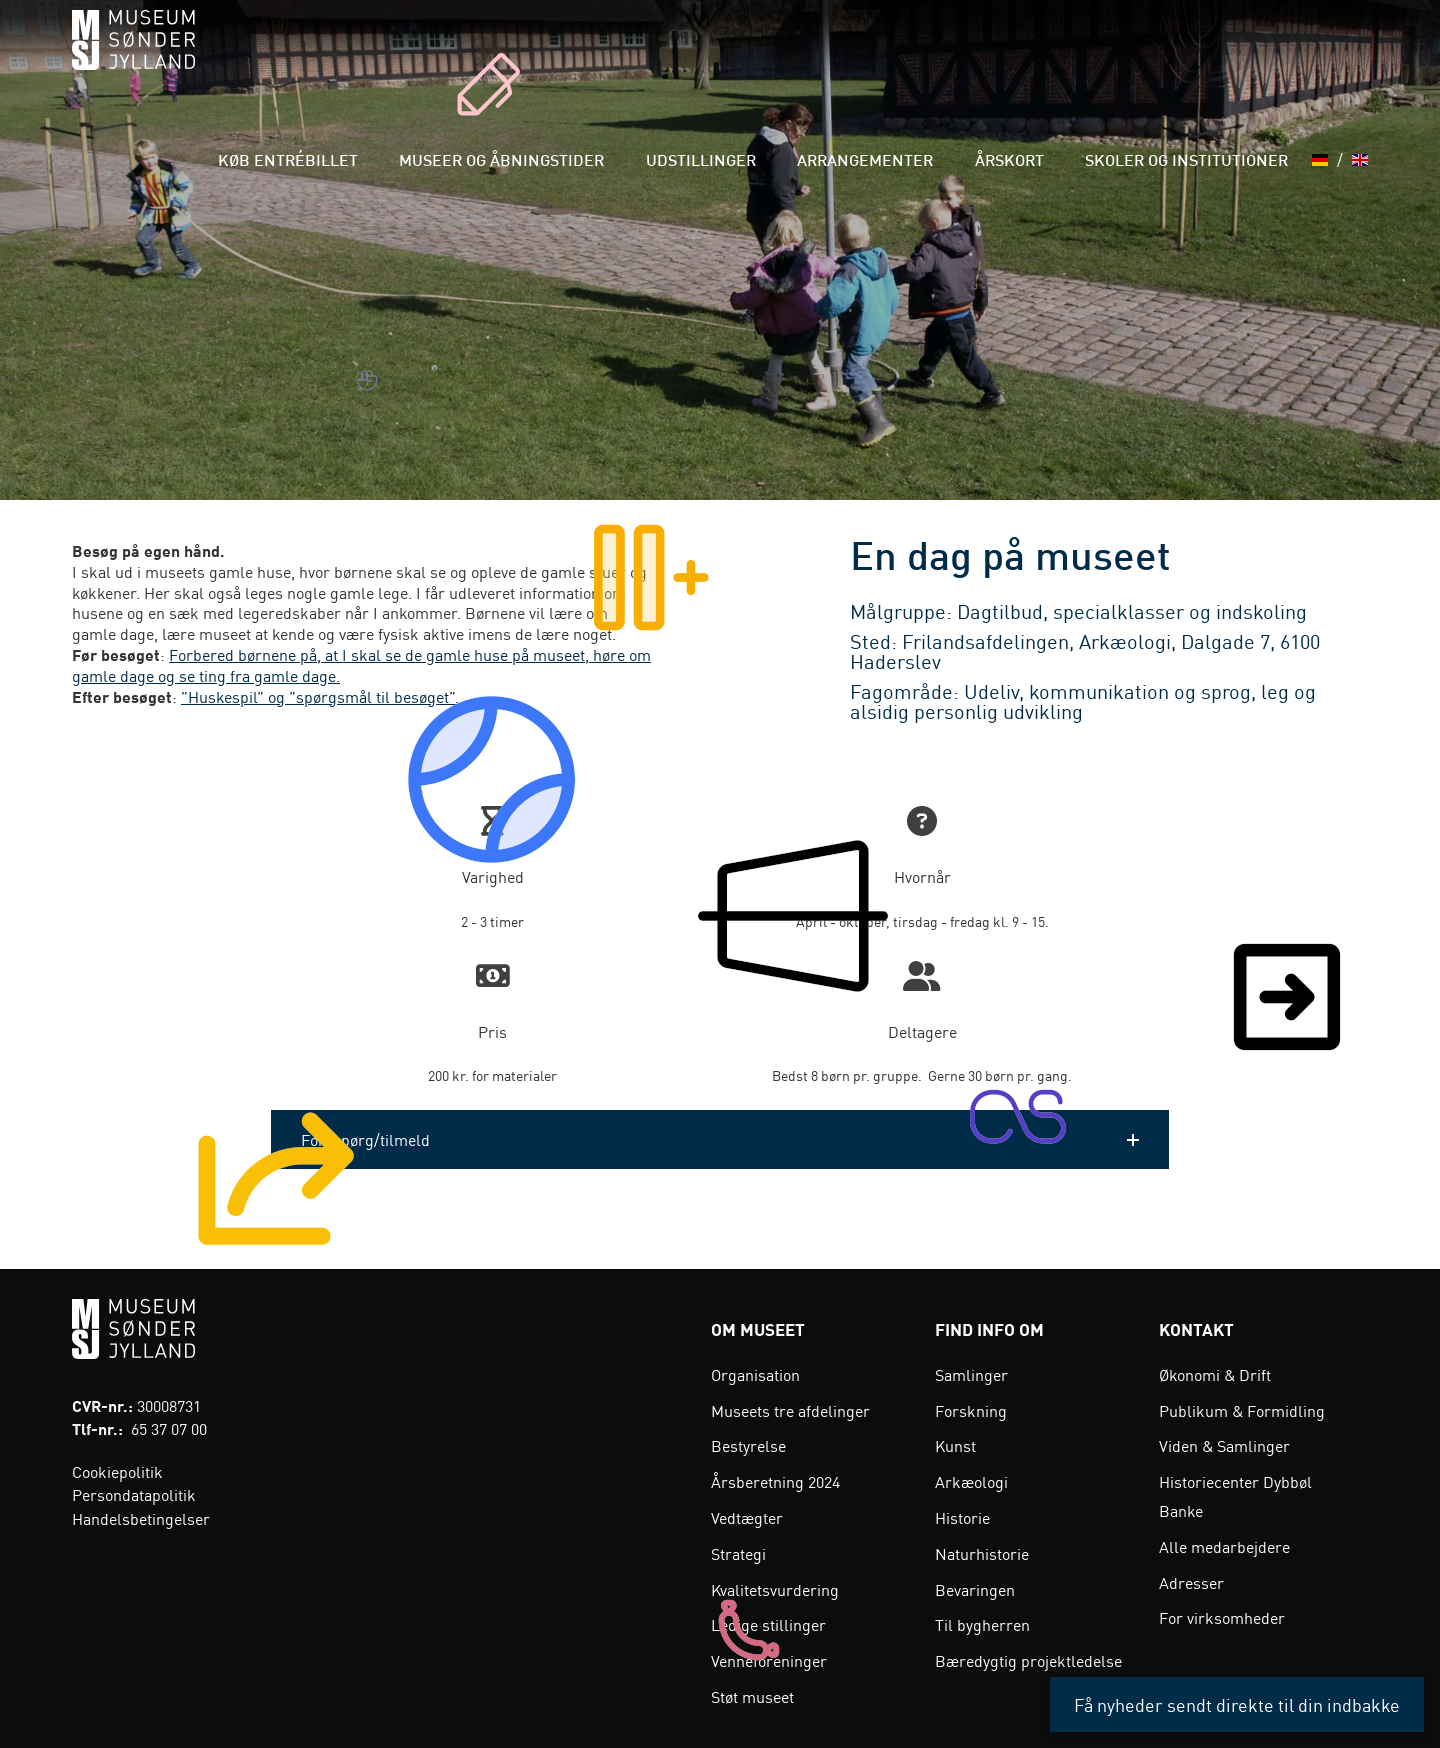 The height and width of the screenshot is (1748, 1440). What do you see at coordinates (491, 779) in the screenshot?
I see `access tennis or sports-related content` at bounding box center [491, 779].